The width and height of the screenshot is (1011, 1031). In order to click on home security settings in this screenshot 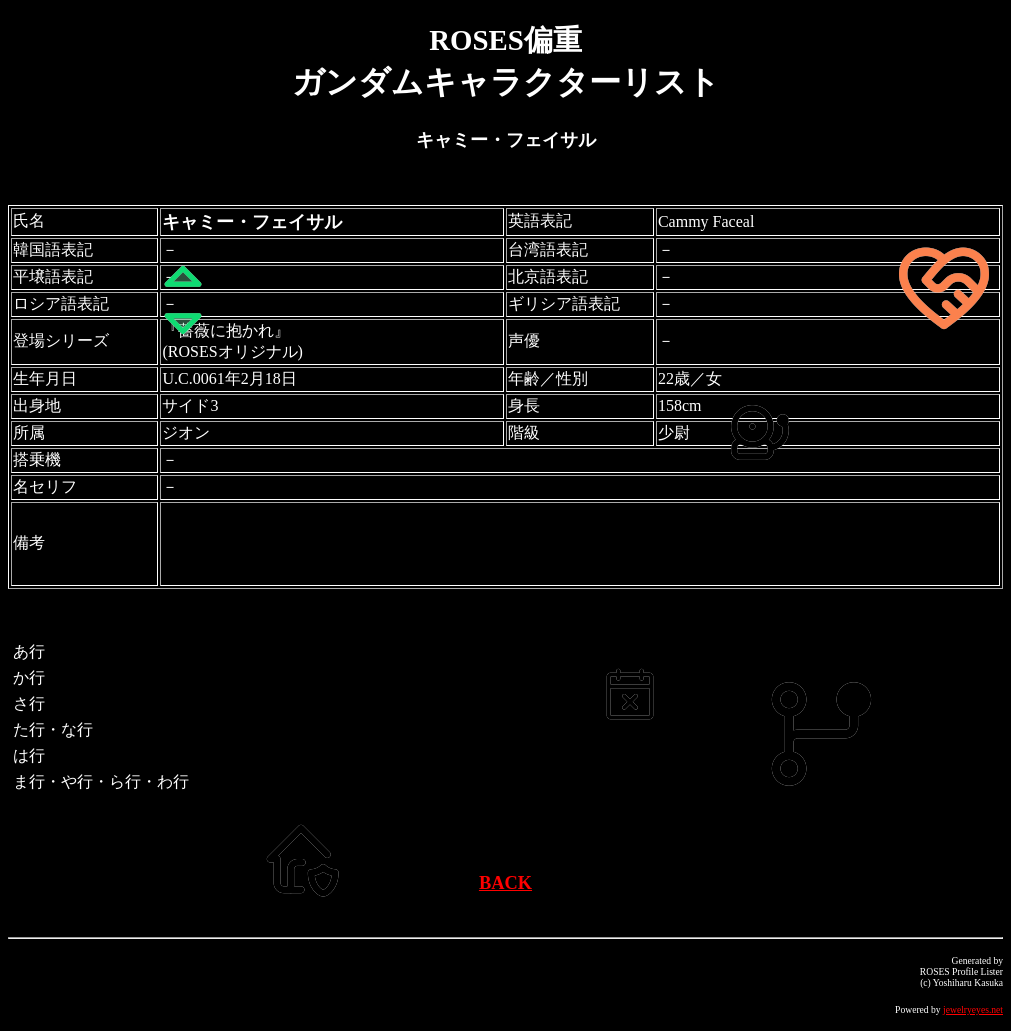, I will do `click(301, 859)`.